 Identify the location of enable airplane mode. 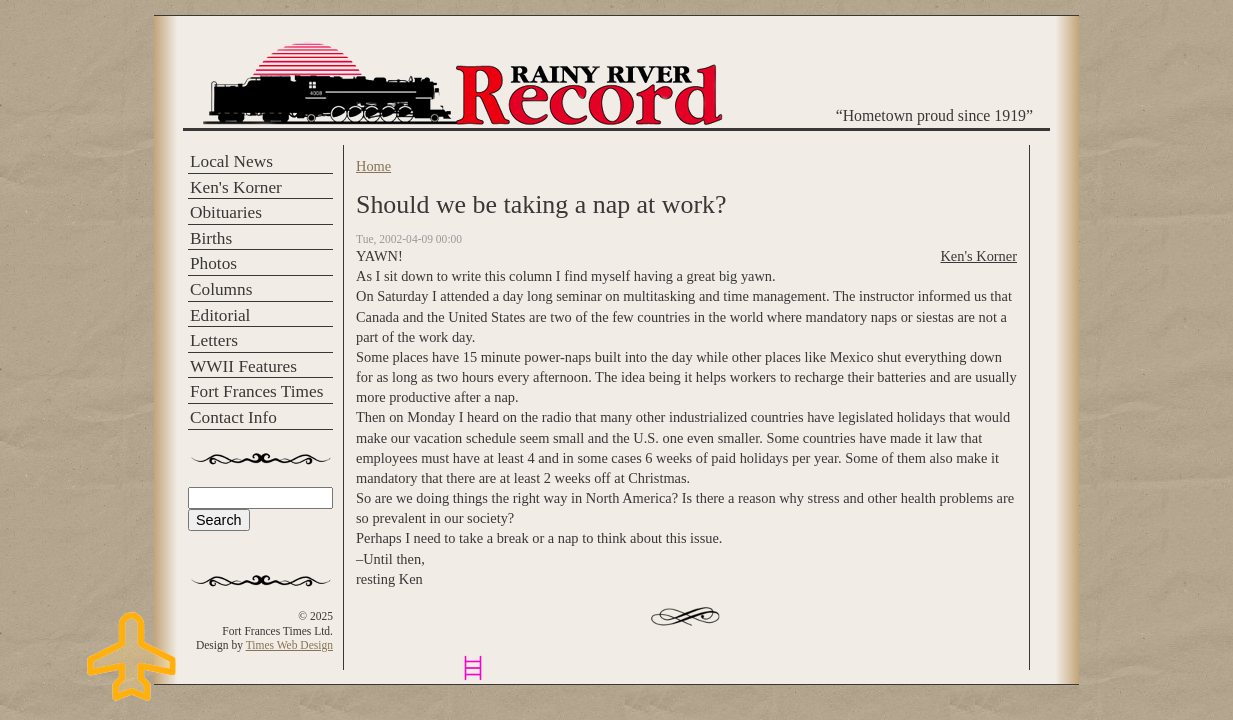
(131, 656).